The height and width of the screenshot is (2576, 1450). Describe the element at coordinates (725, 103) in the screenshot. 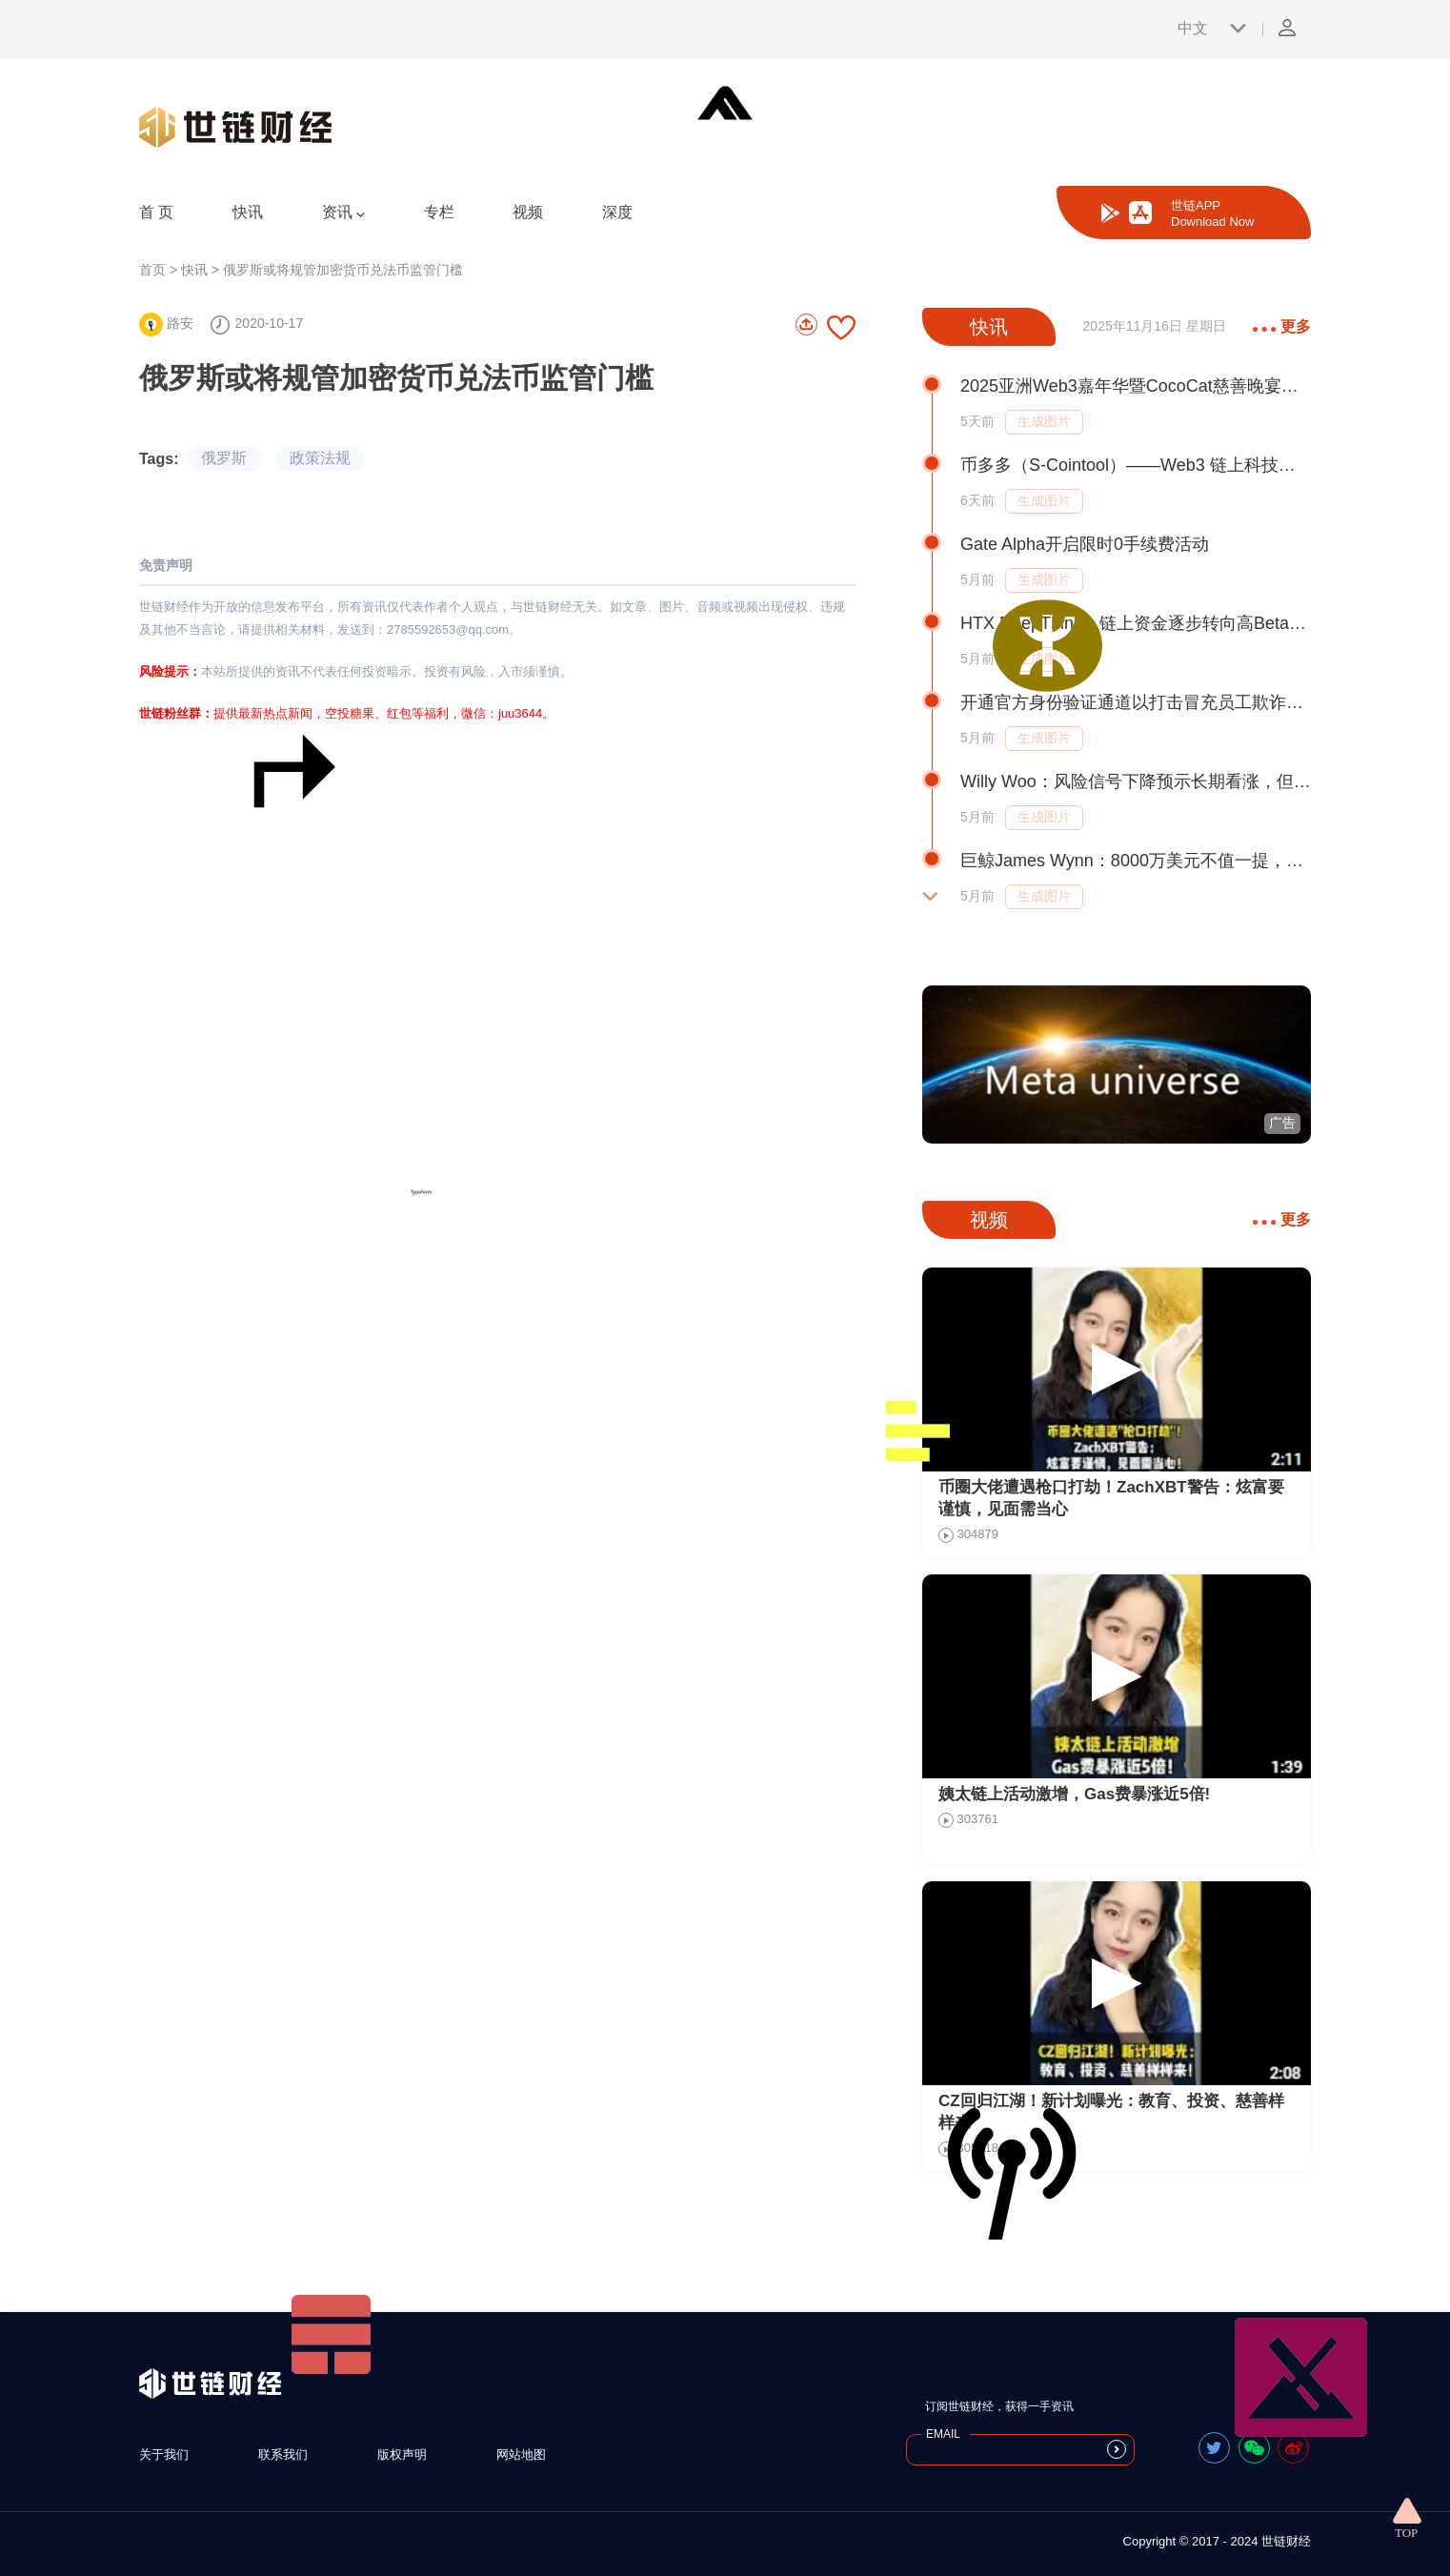

I see `launch THE FINALS game` at that location.